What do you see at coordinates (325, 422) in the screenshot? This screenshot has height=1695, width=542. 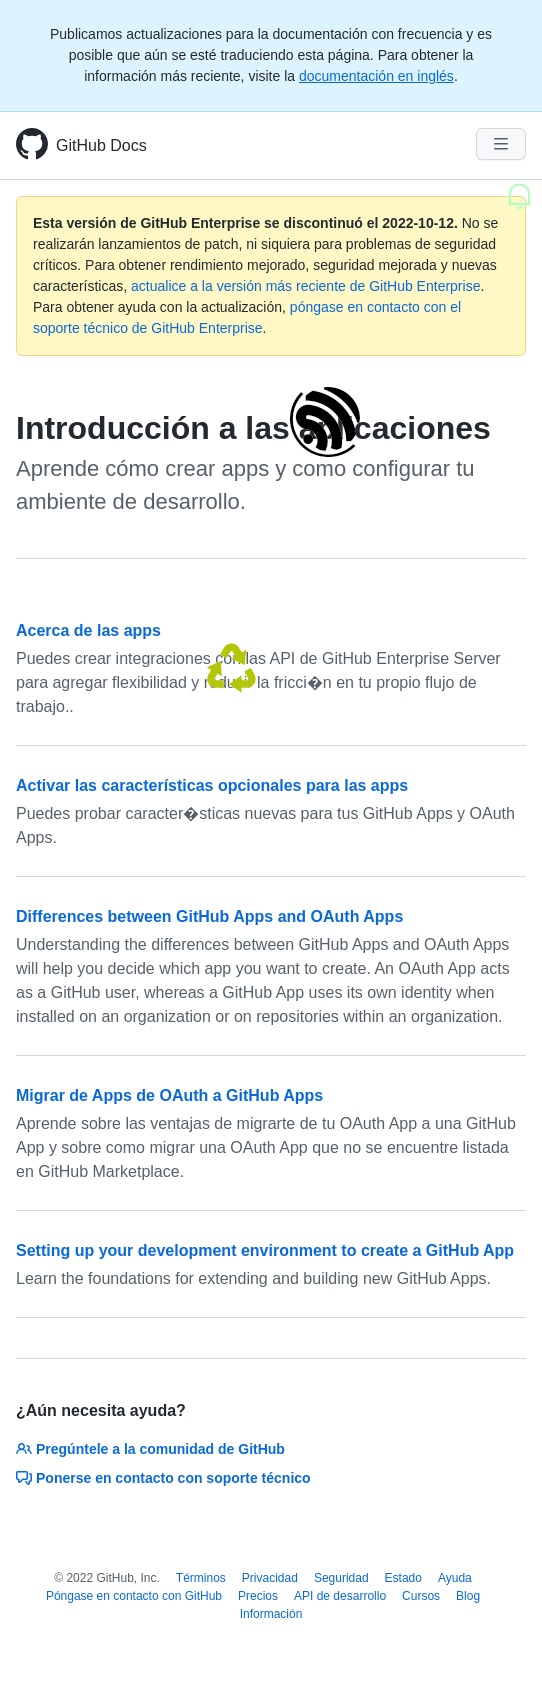 I see `espressif systems company logo` at bounding box center [325, 422].